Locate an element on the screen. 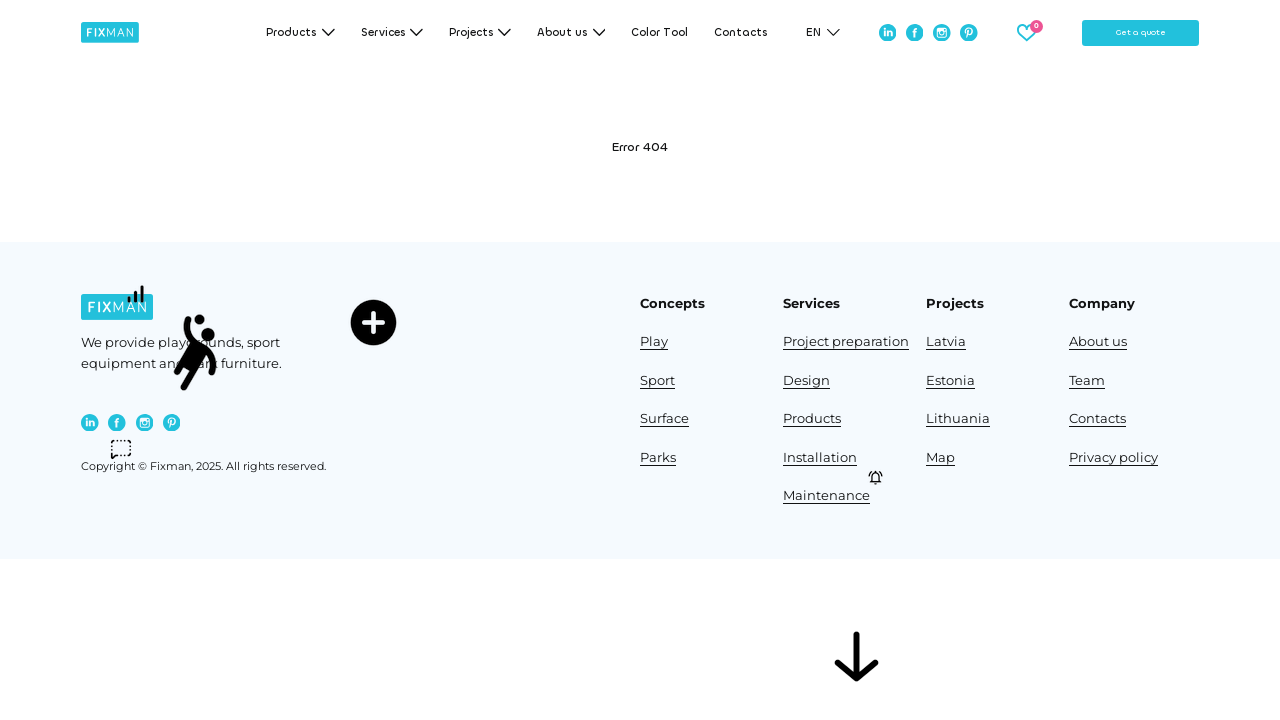  add a new item is located at coordinates (373, 322).